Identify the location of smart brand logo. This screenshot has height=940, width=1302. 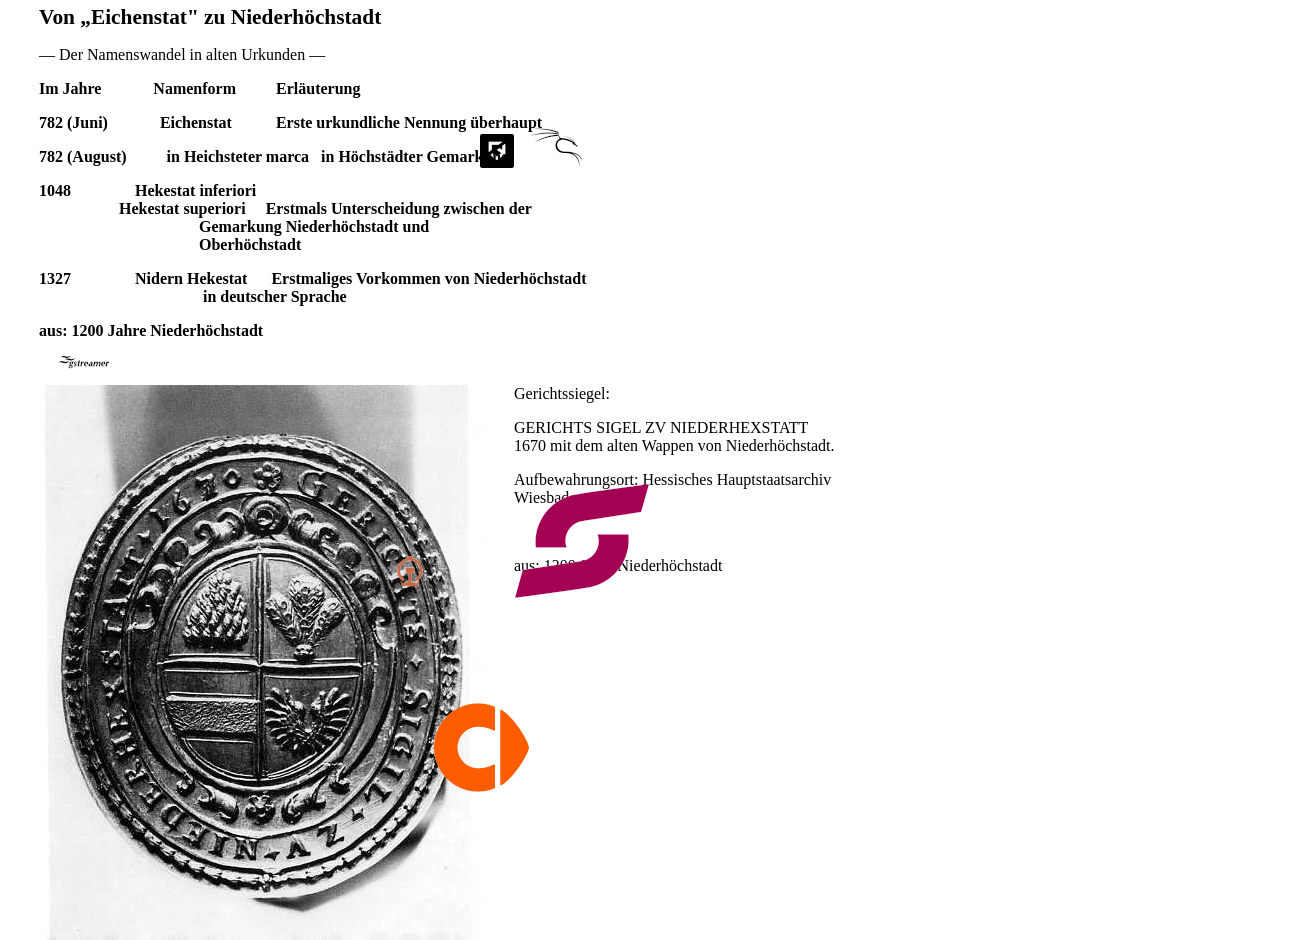
(481, 747).